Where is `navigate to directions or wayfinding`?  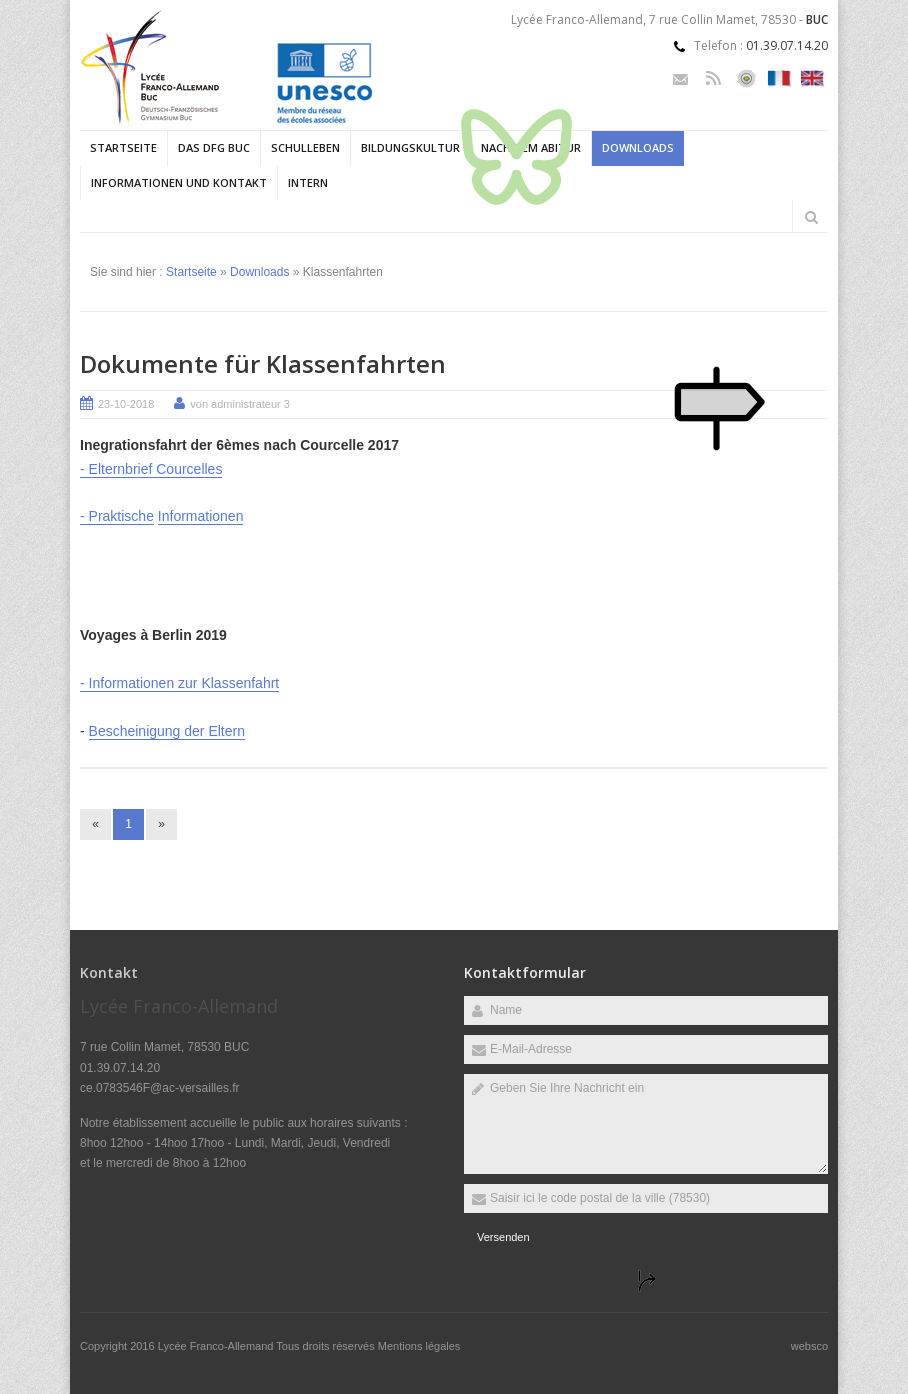 navigate to directions or wayfinding is located at coordinates (716, 408).